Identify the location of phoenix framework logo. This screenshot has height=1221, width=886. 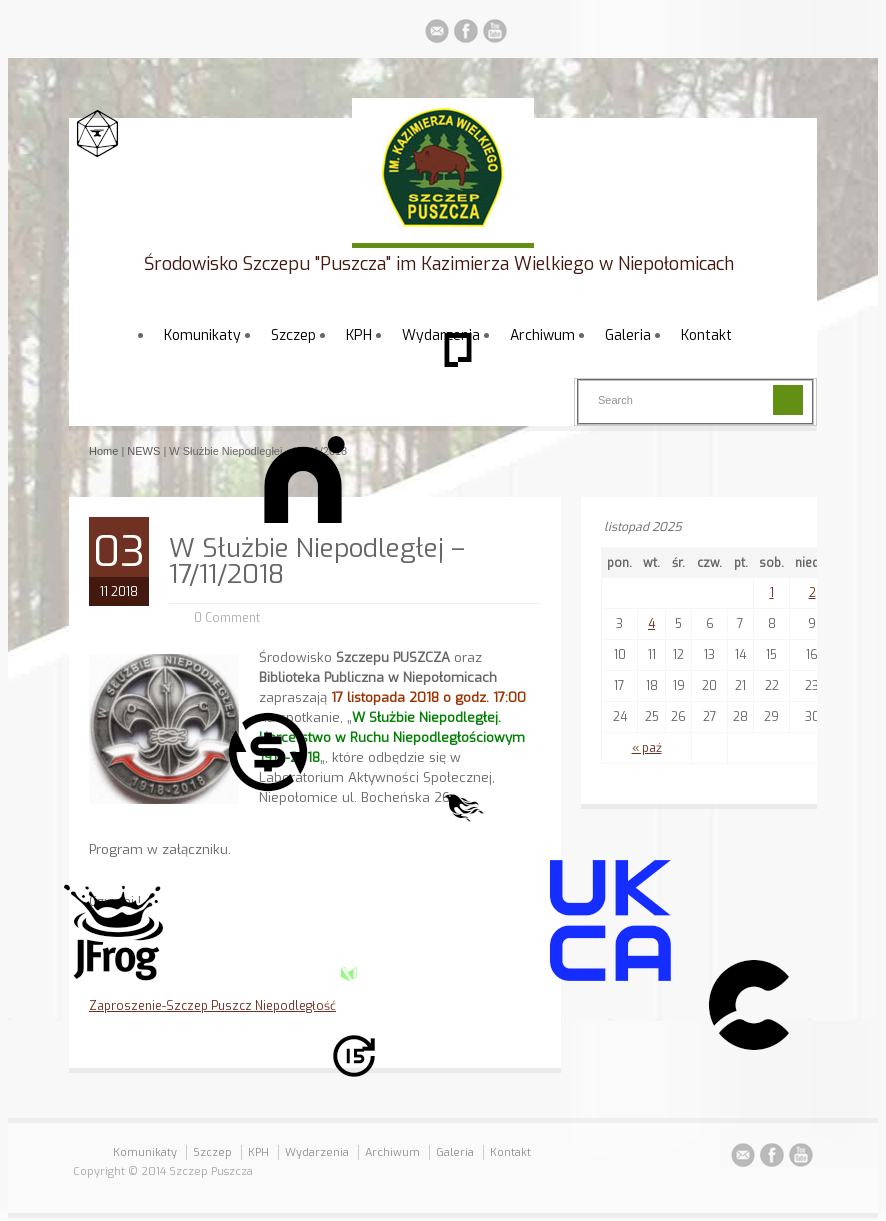
(464, 808).